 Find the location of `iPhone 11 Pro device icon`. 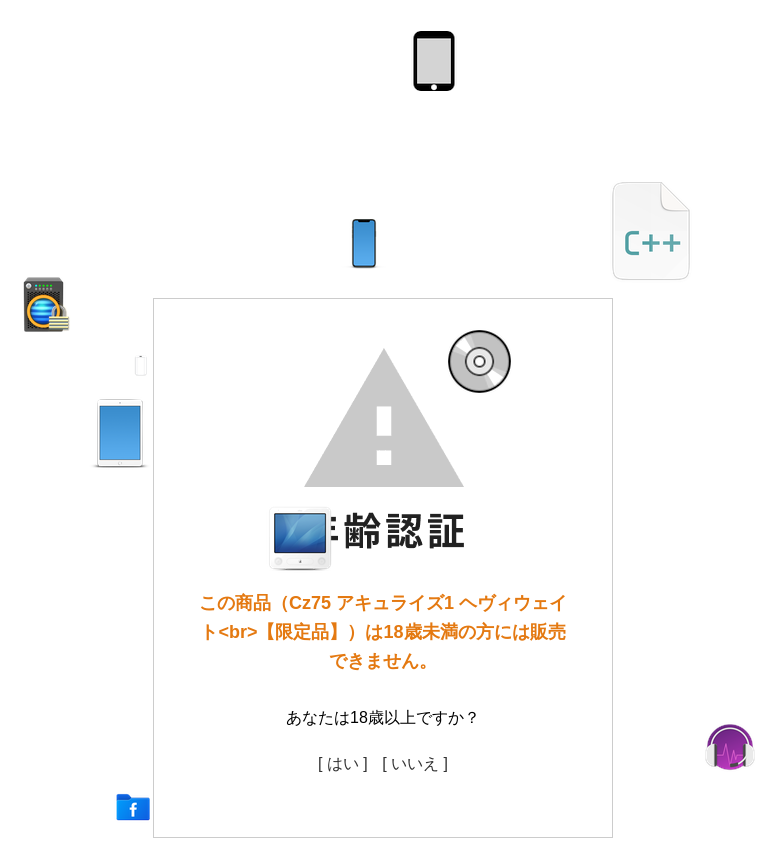

iPhone 11 Pro device icon is located at coordinates (364, 244).